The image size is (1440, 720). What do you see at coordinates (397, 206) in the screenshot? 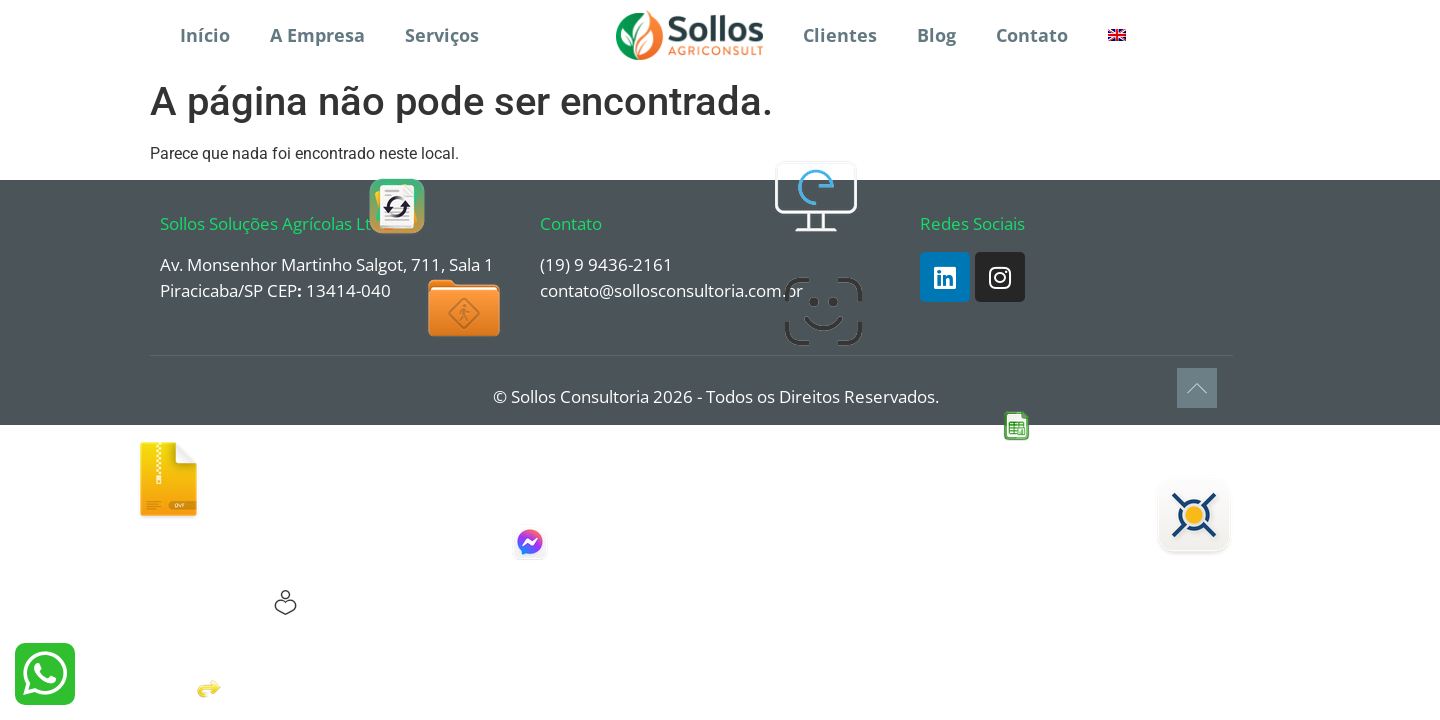
I see `open Morphosis file conversion app` at bounding box center [397, 206].